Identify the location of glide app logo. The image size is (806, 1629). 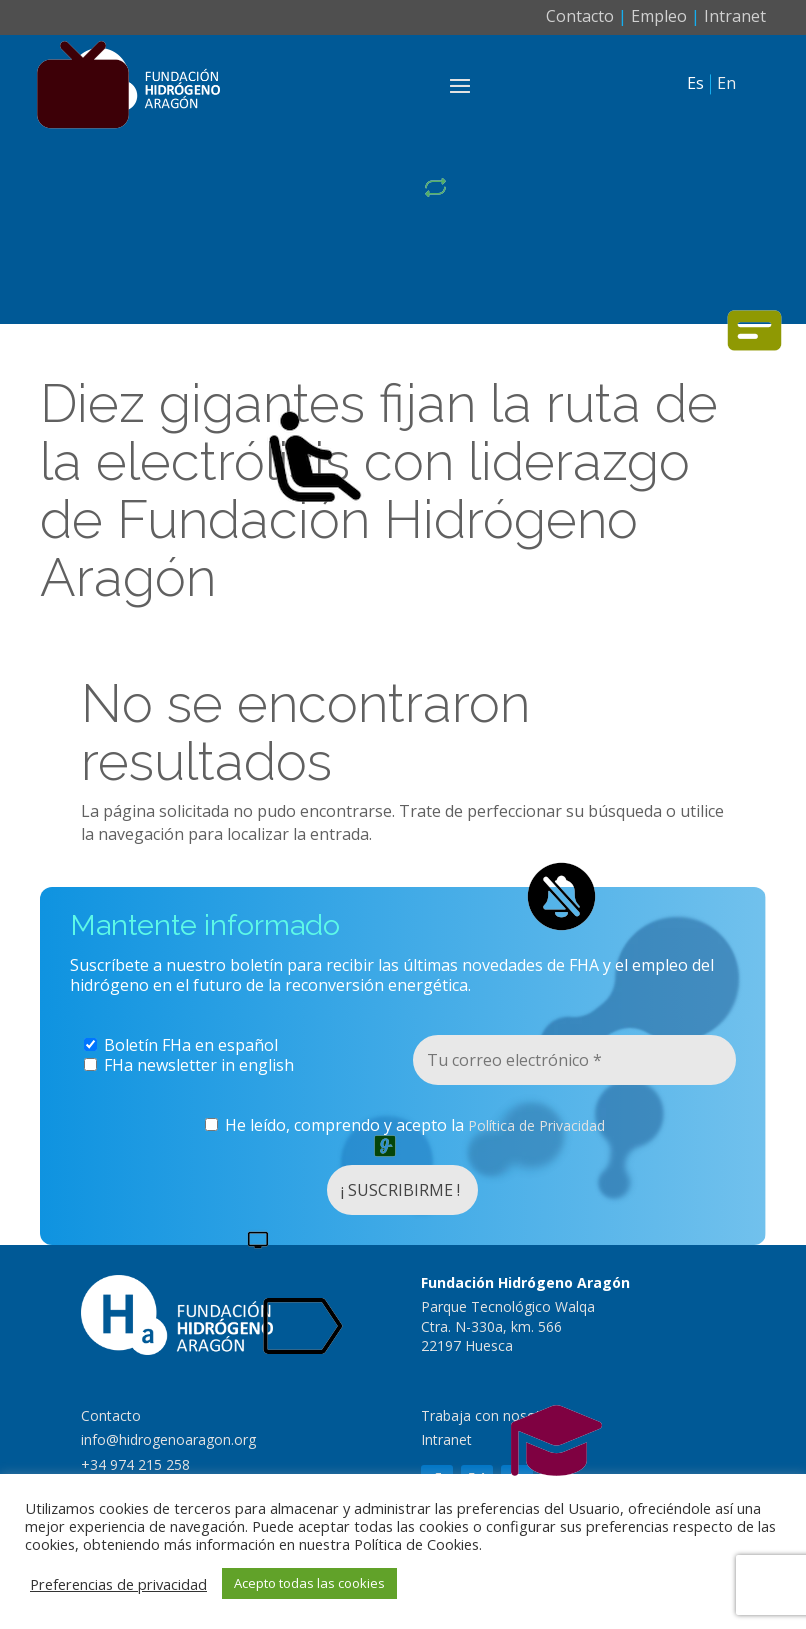
(385, 1146).